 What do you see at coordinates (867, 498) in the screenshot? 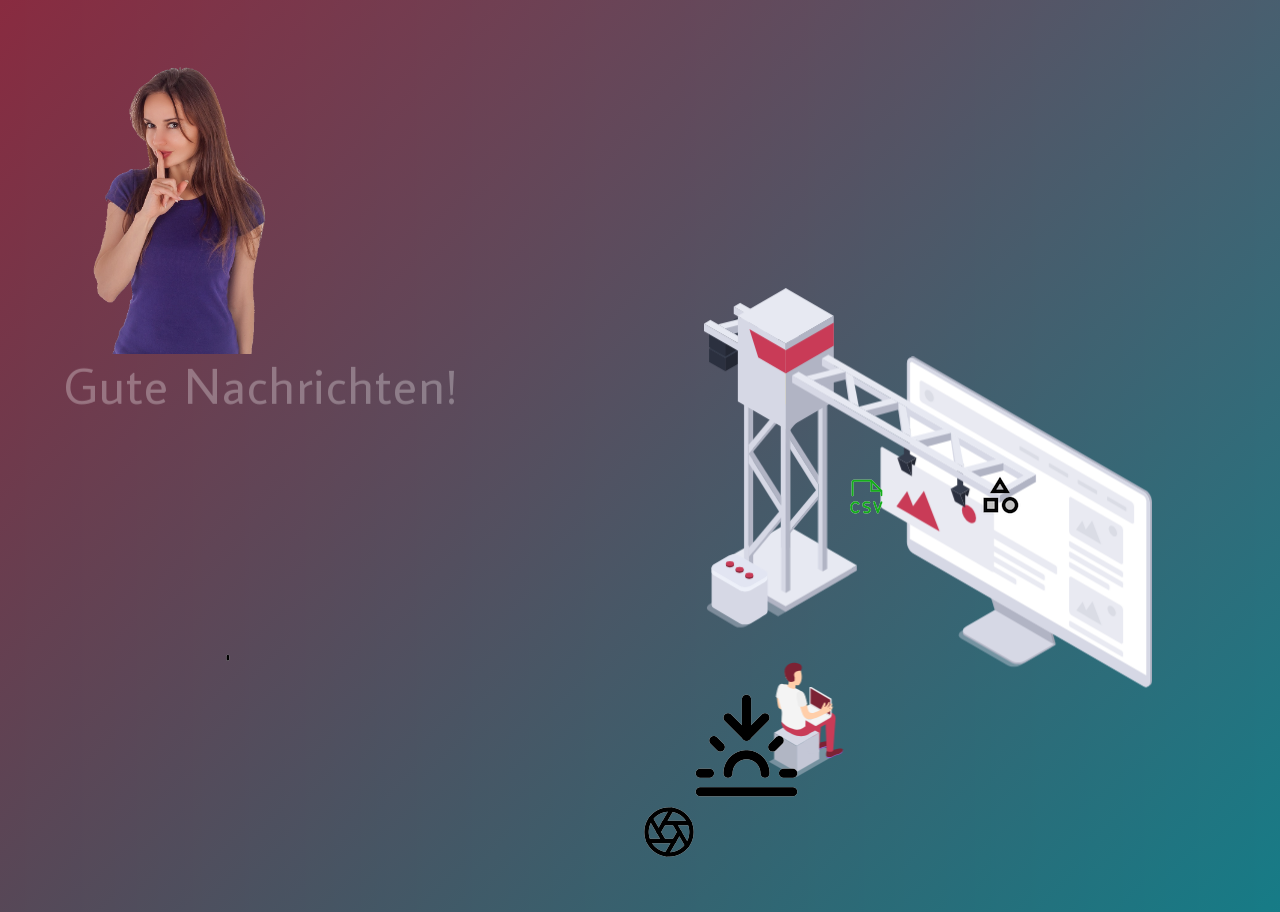
I see `open or view a CSV file` at bounding box center [867, 498].